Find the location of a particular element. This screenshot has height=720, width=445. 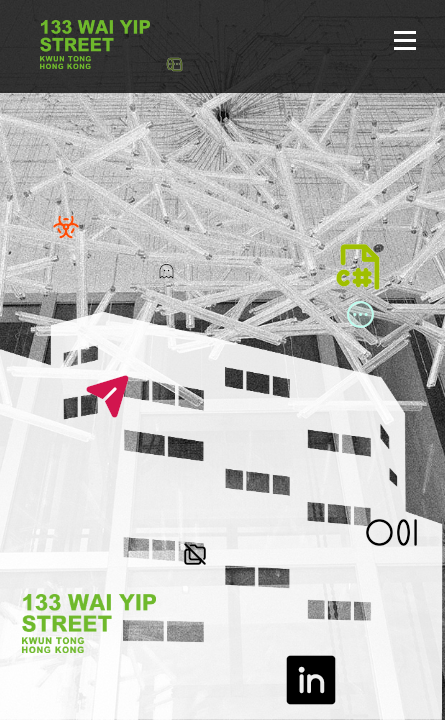

open more options menu is located at coordinates (360, 314).